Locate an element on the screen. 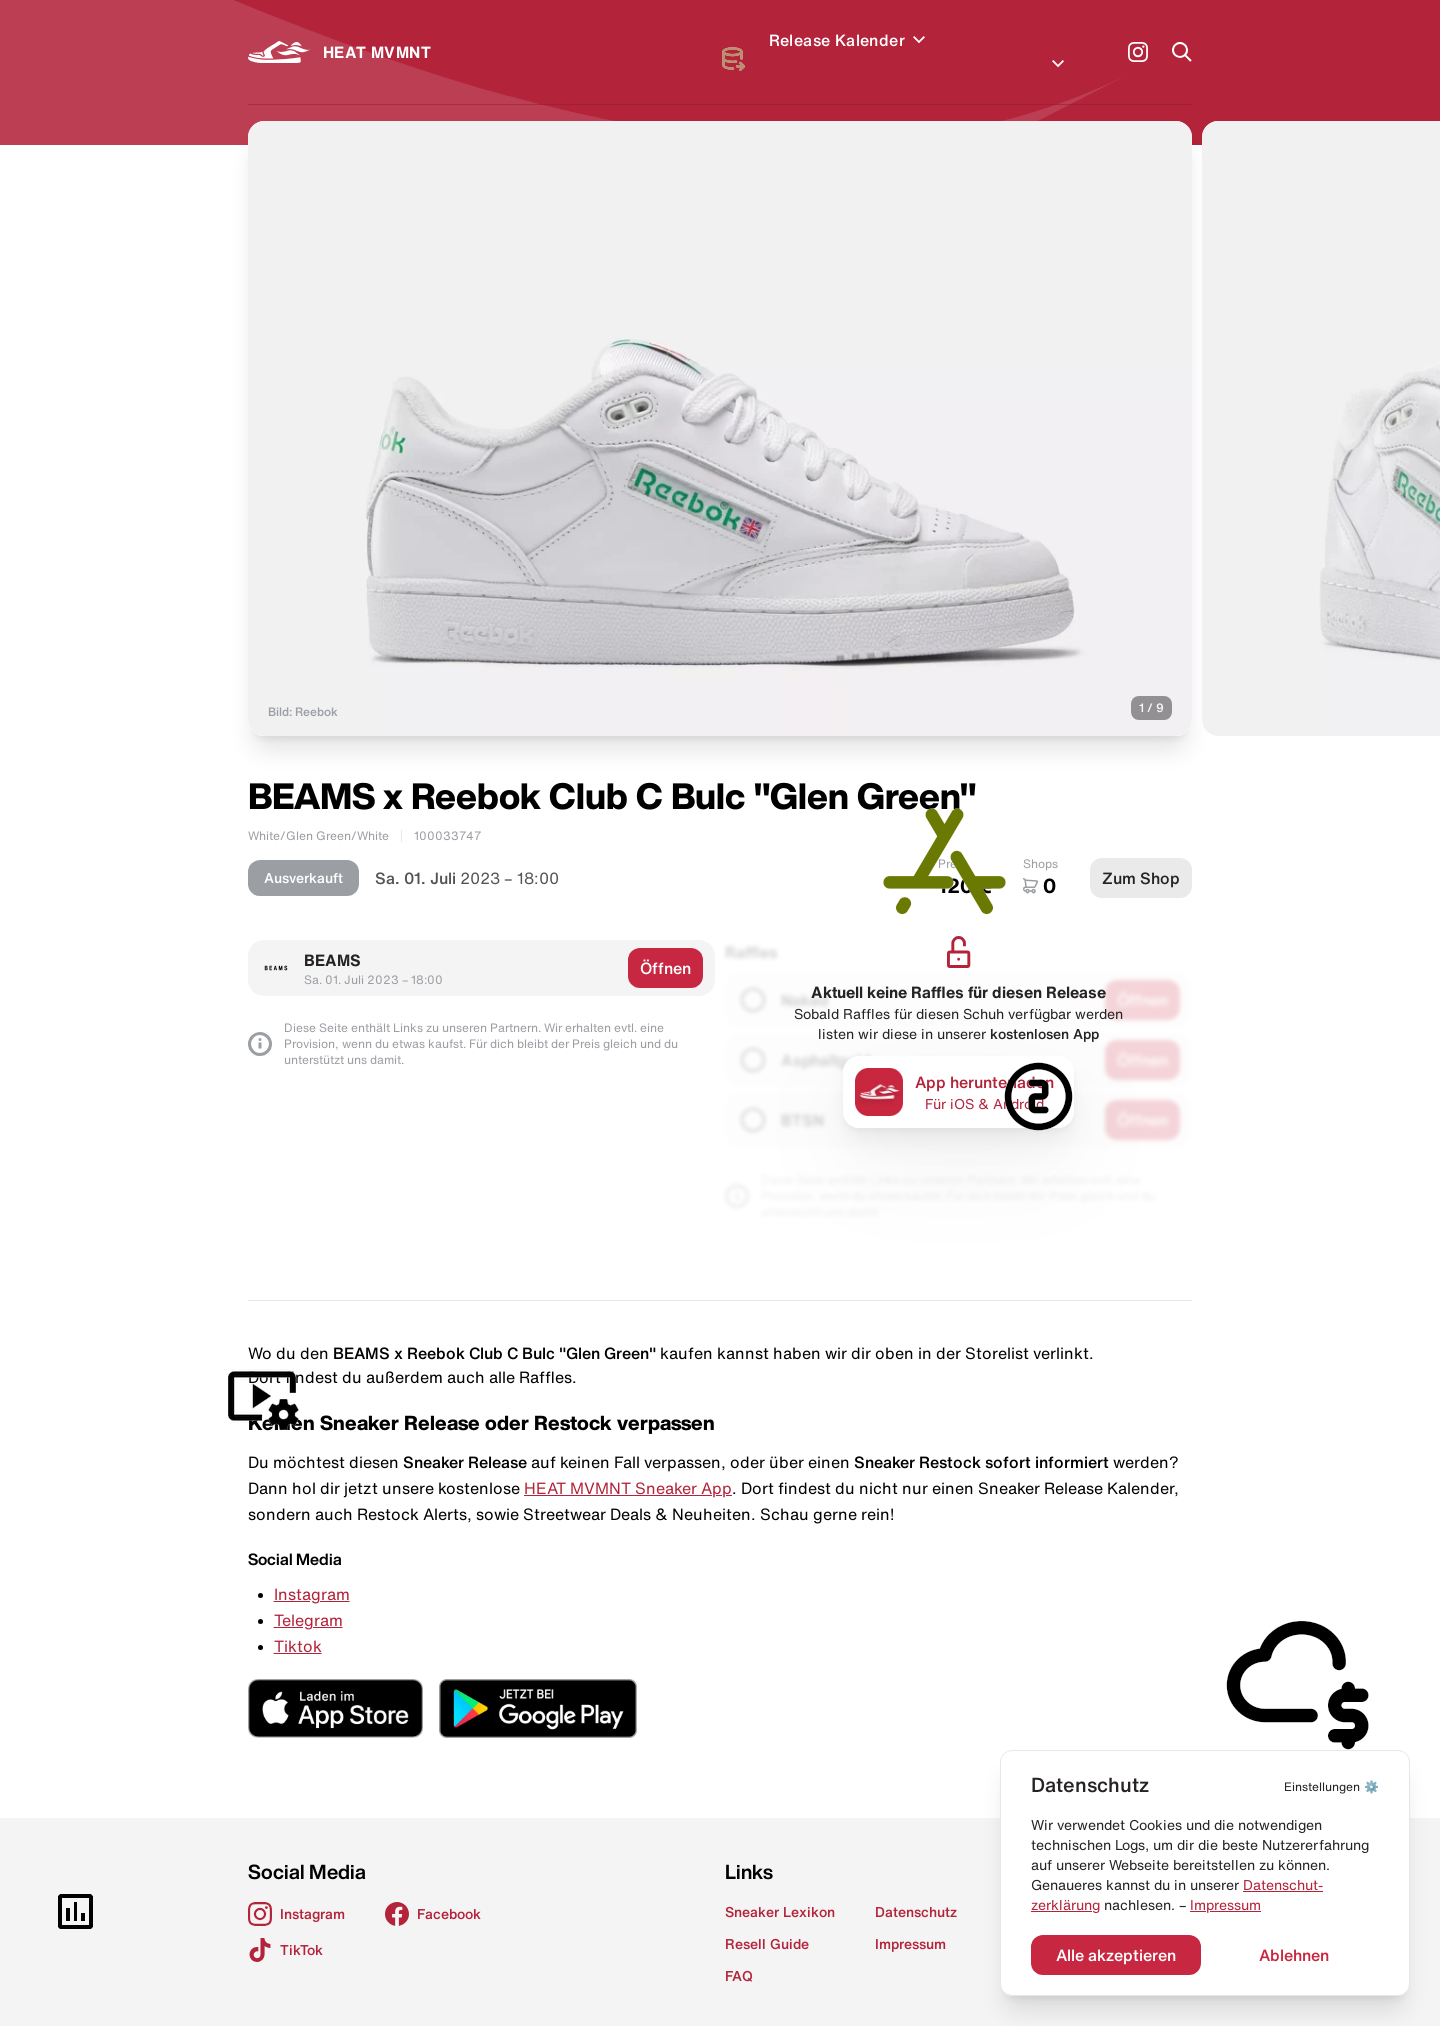 The width and height of the screenshot is (1440, 2026). view cloud storage pricing or billing is located at coordinates (1301, 1675).